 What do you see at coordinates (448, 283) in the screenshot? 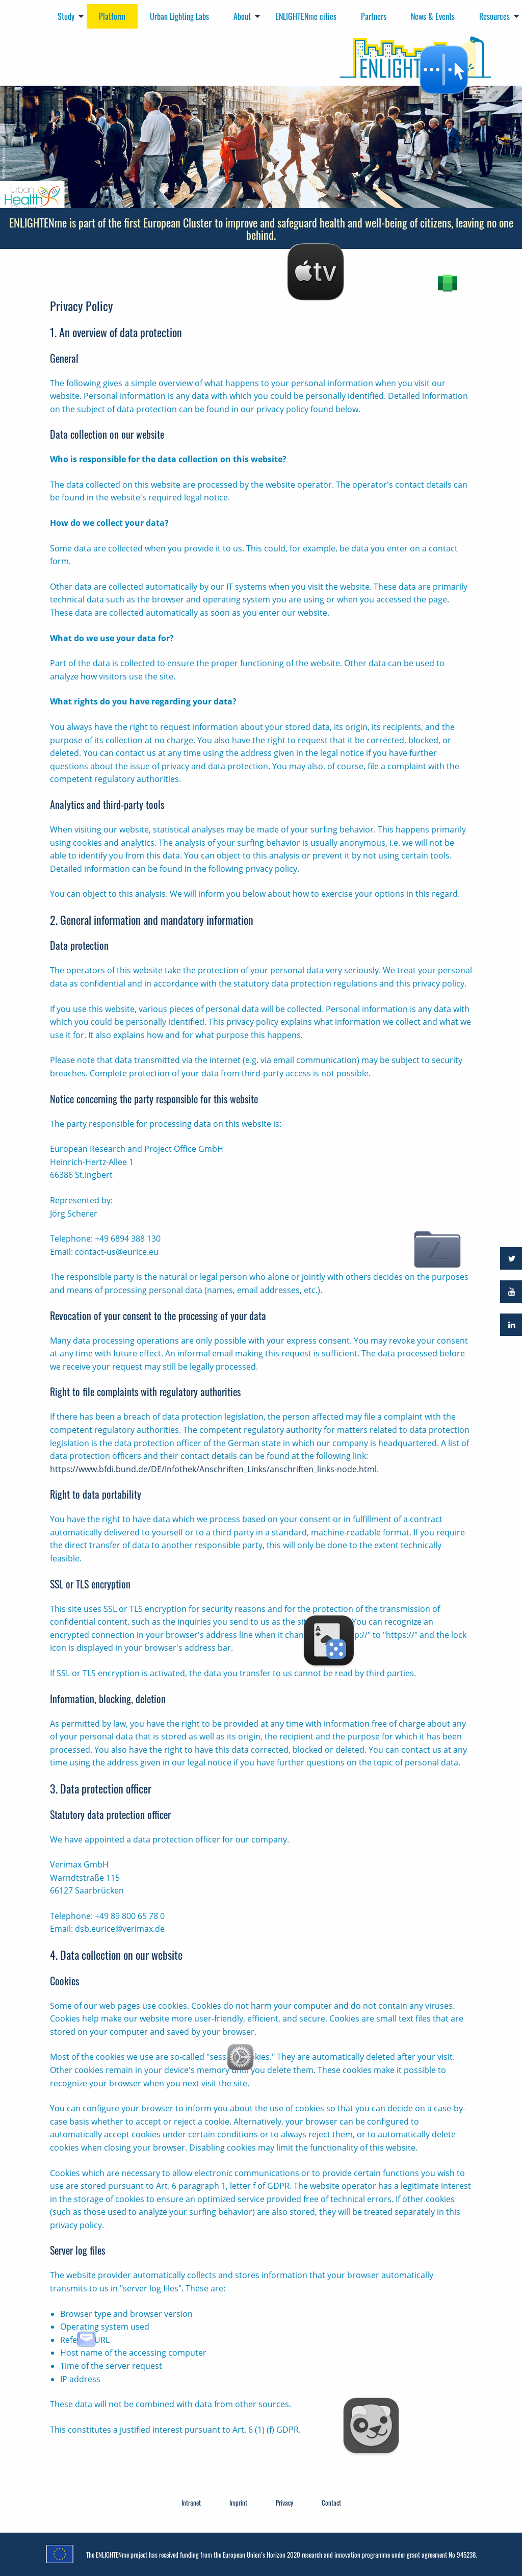
I see `open android app or emulator` at bounding box center [448, 283].